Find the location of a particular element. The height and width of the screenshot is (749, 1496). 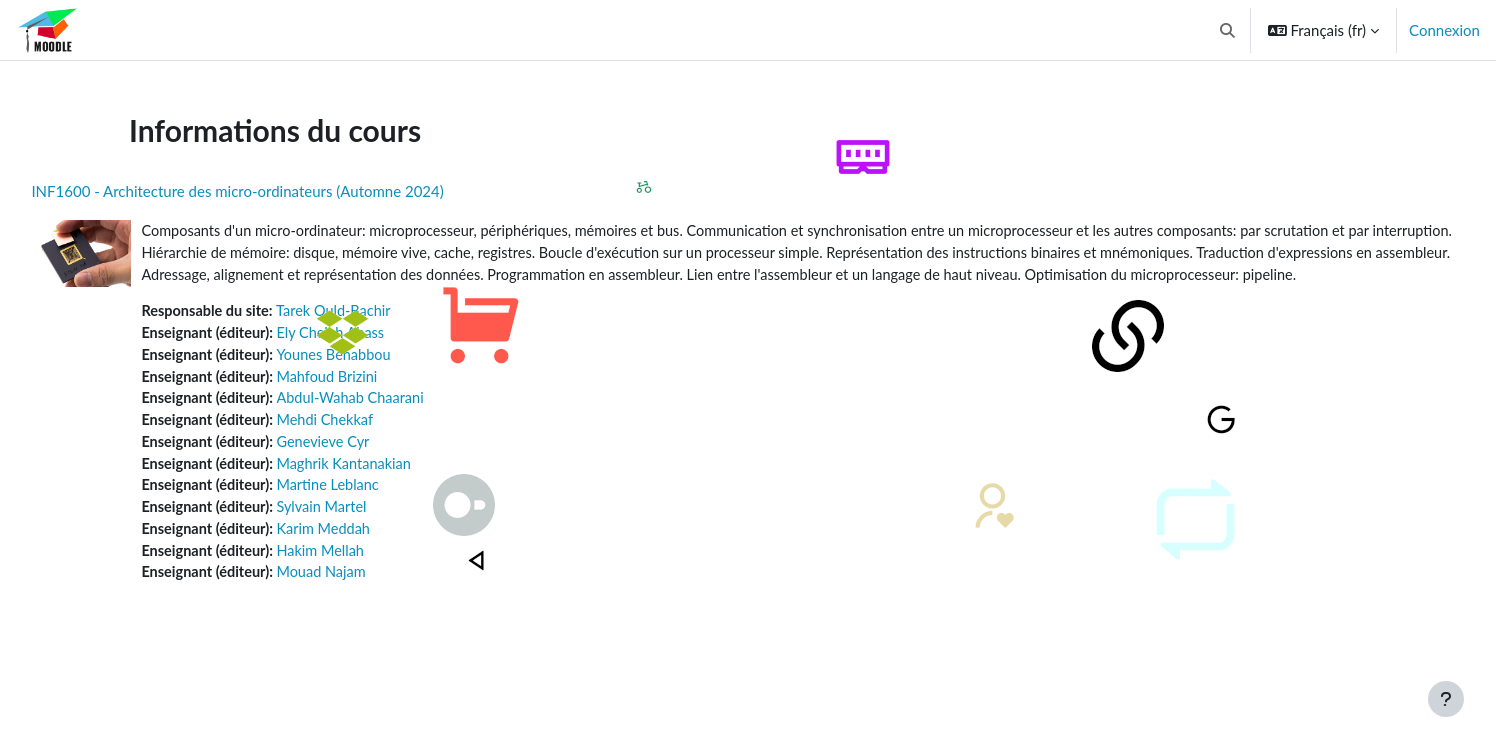

open Dropbox cloud storage is located at coordinates (342, 332).